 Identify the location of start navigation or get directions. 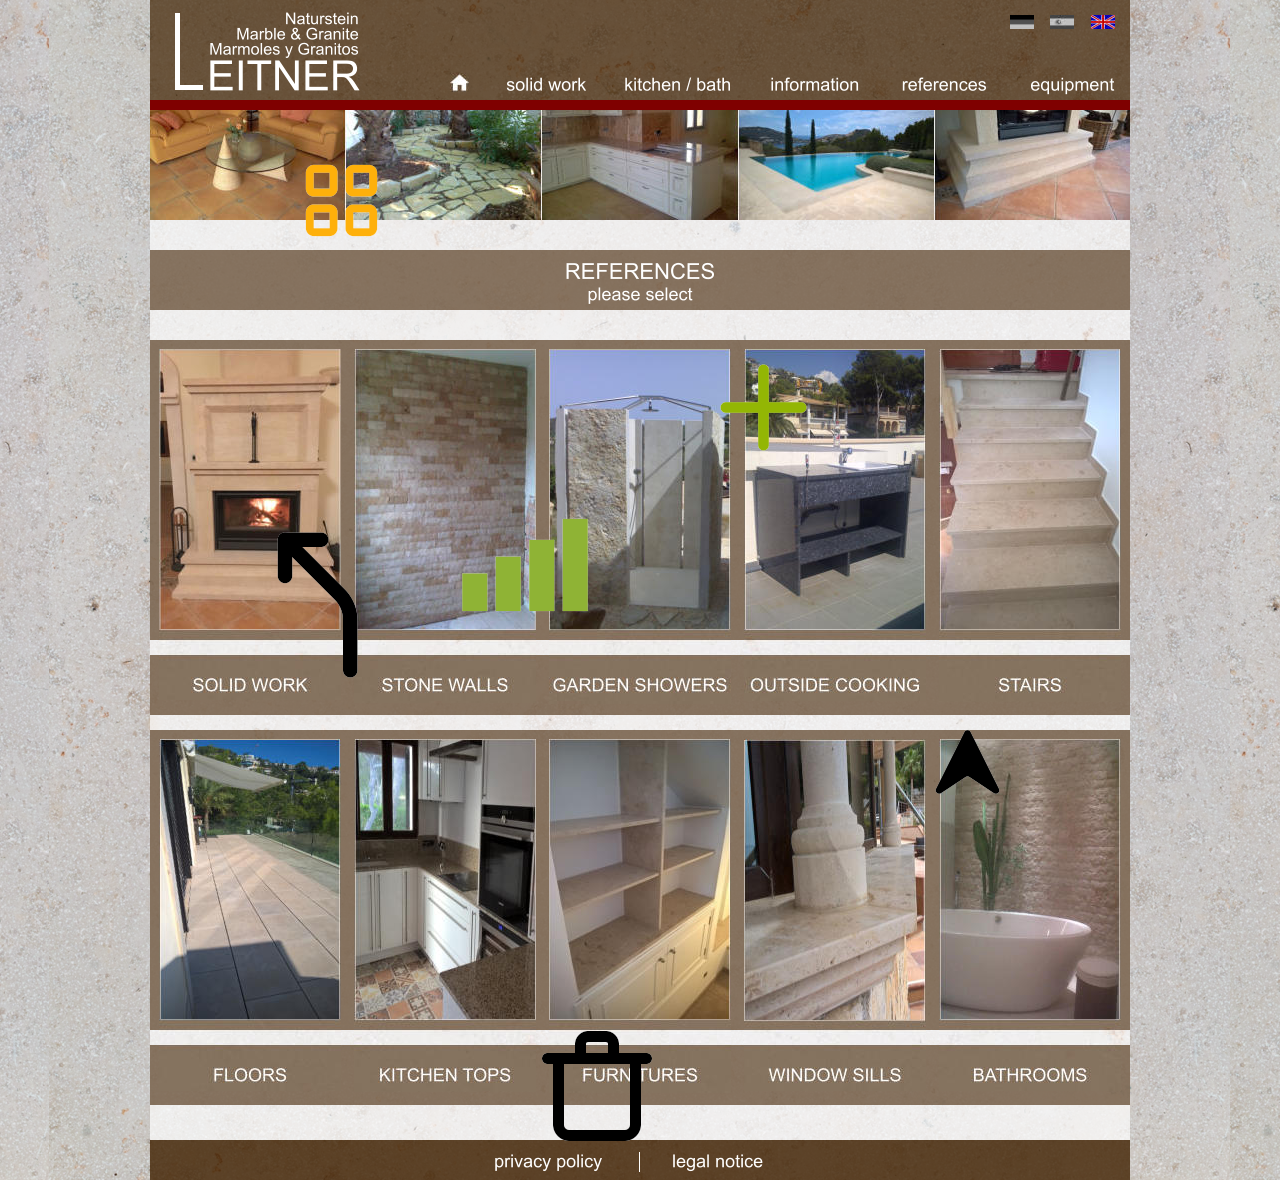
(967, 765).